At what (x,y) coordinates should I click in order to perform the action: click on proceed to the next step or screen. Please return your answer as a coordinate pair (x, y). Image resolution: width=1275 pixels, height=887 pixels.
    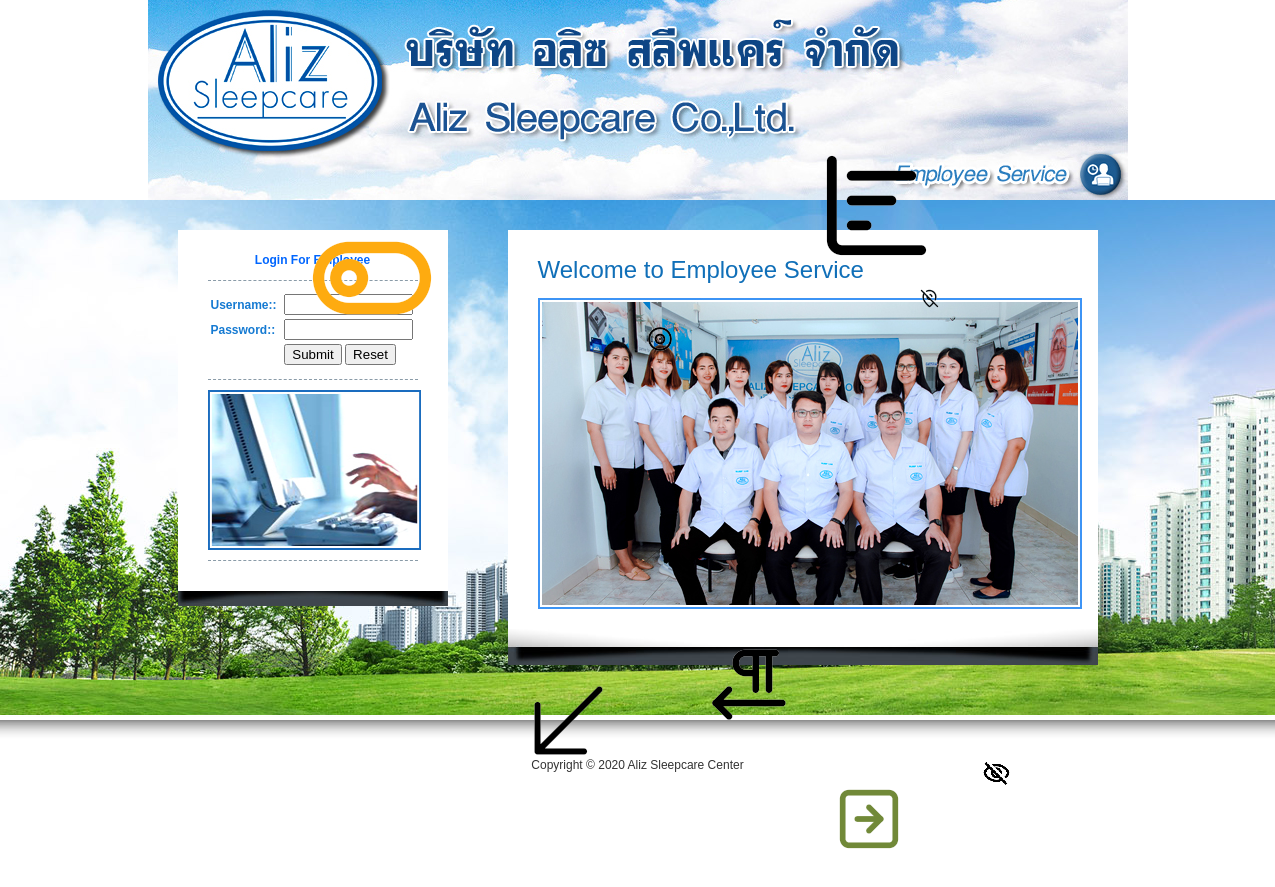
    Looking at the image, I should click on (869, 819).